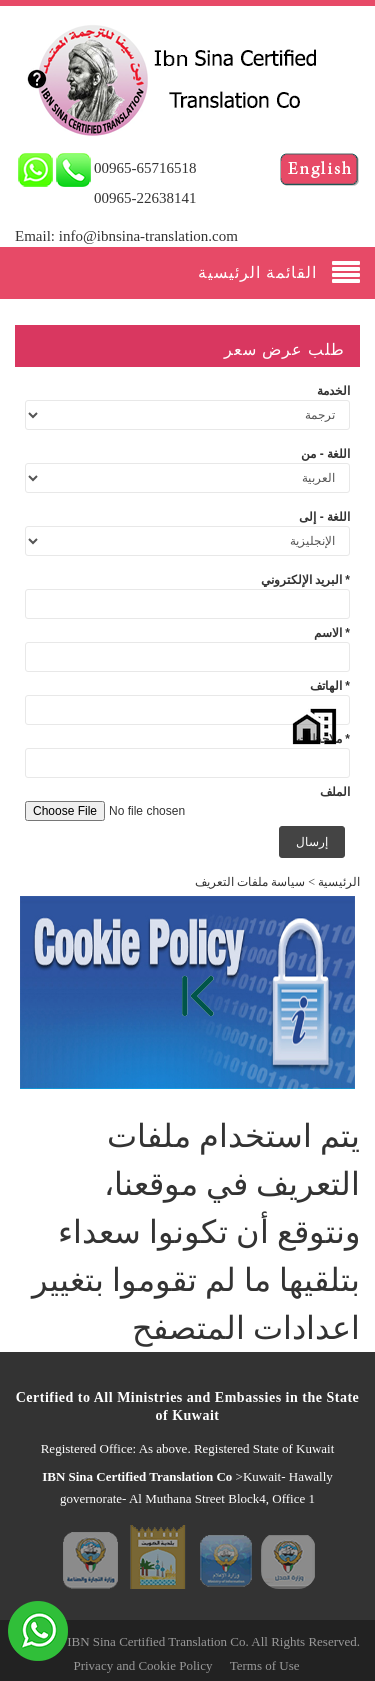 The width and height of the screenshot is (375, 1681). Describe the element at coordinates (197, 996) in the screenshot. I see `navigate to the beginning or first item` at that location.